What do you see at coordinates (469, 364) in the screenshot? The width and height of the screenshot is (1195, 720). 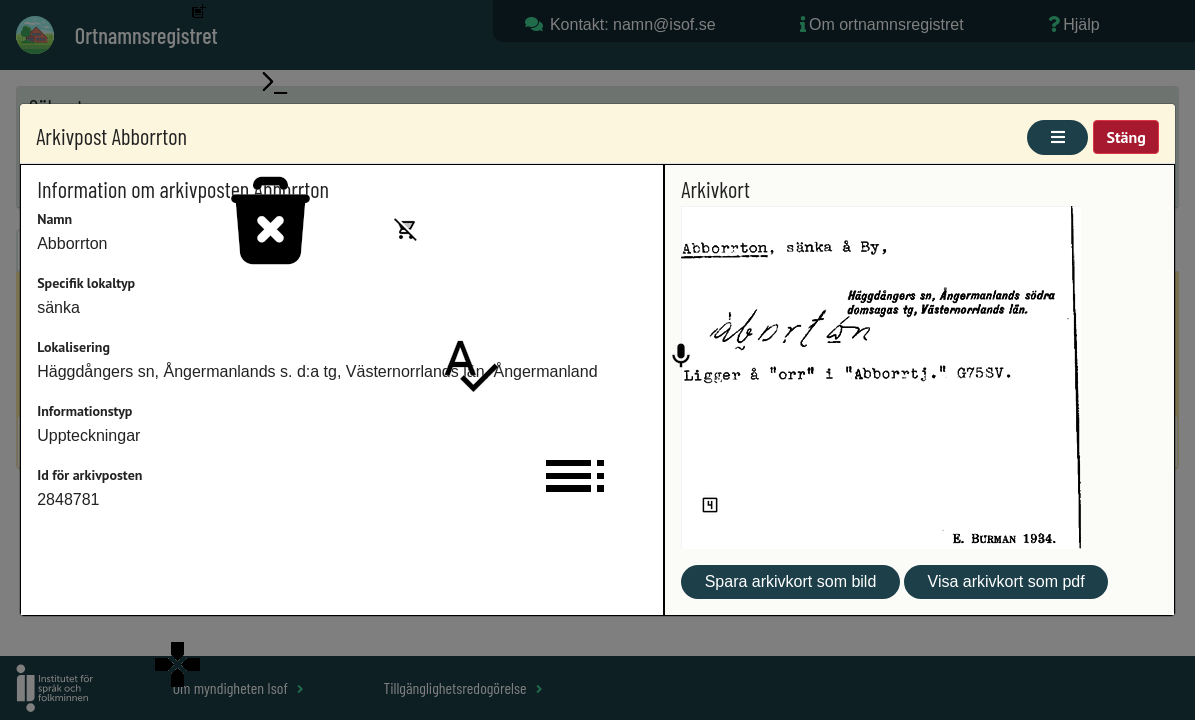 I see `check spelling and grammar` at bounding box center [469, 364].